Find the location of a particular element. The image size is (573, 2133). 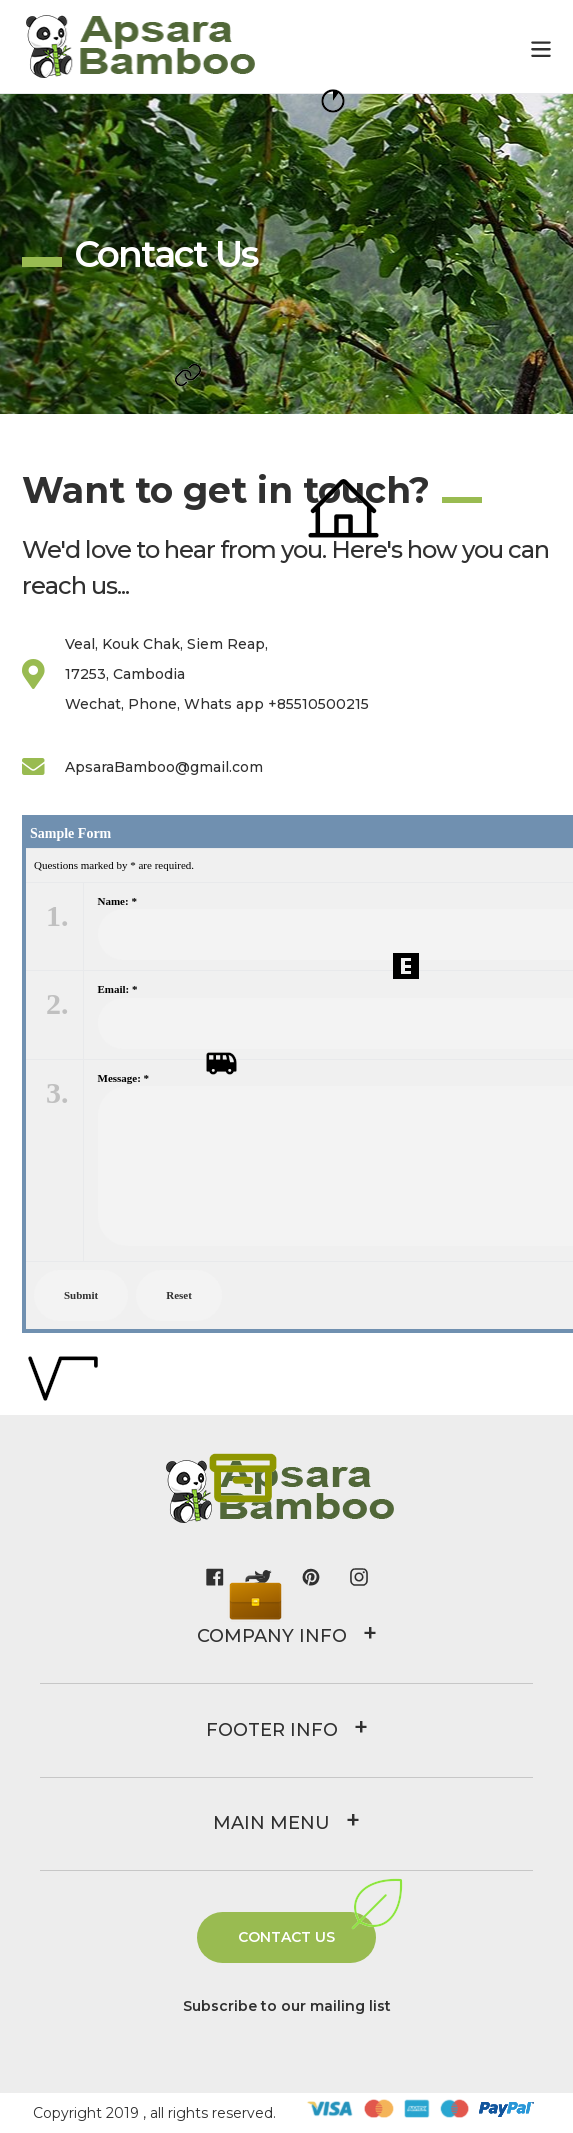

copy or share a link is located at coordinates (188, 375).